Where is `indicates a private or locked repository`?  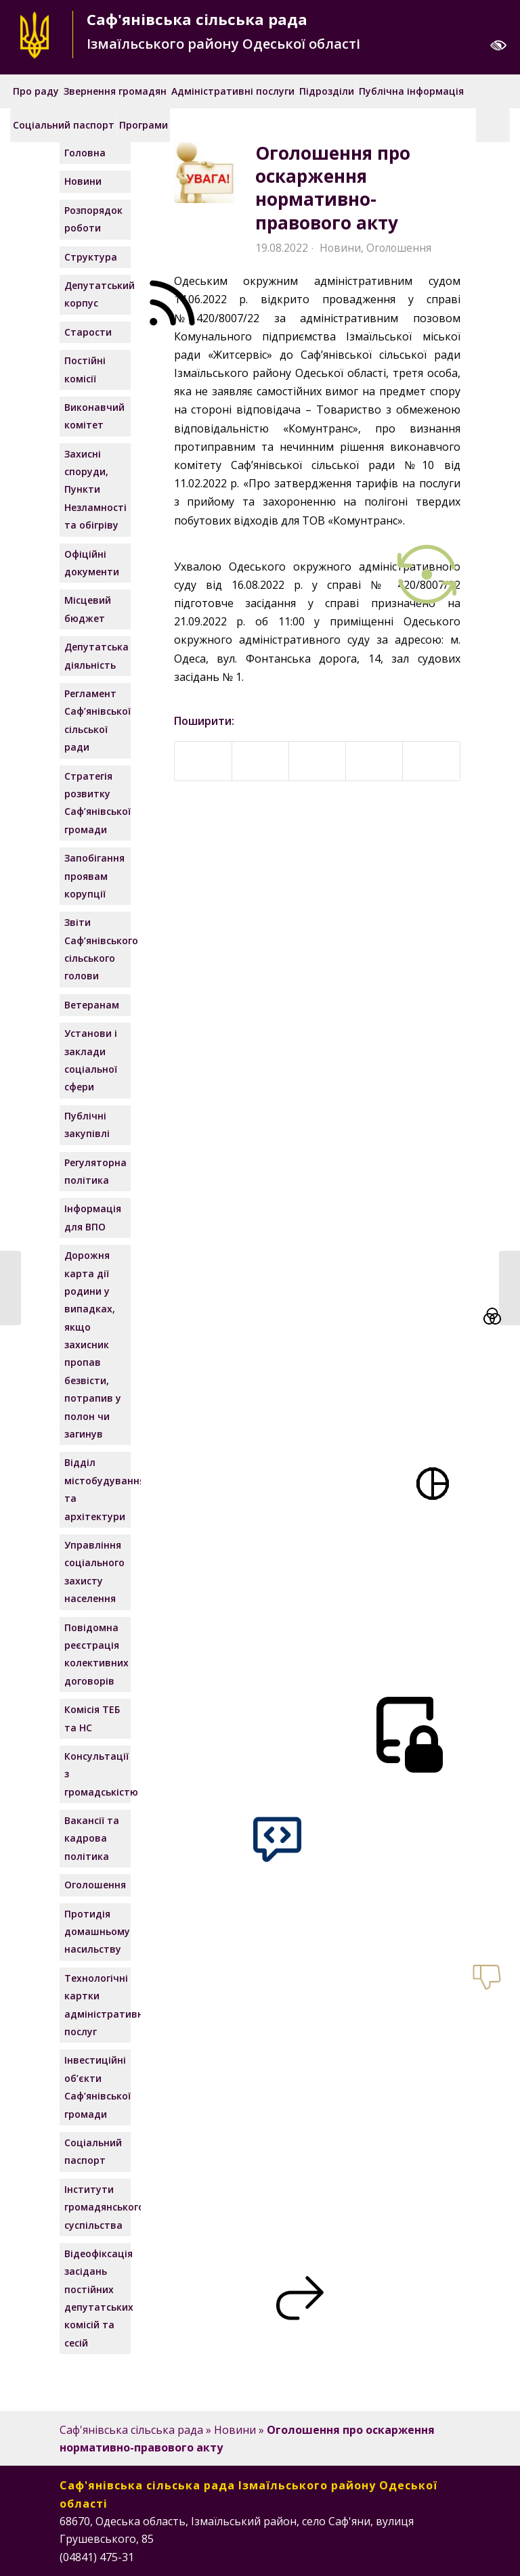
indicates a private or locked repository is located at coordinates (405, 1735).